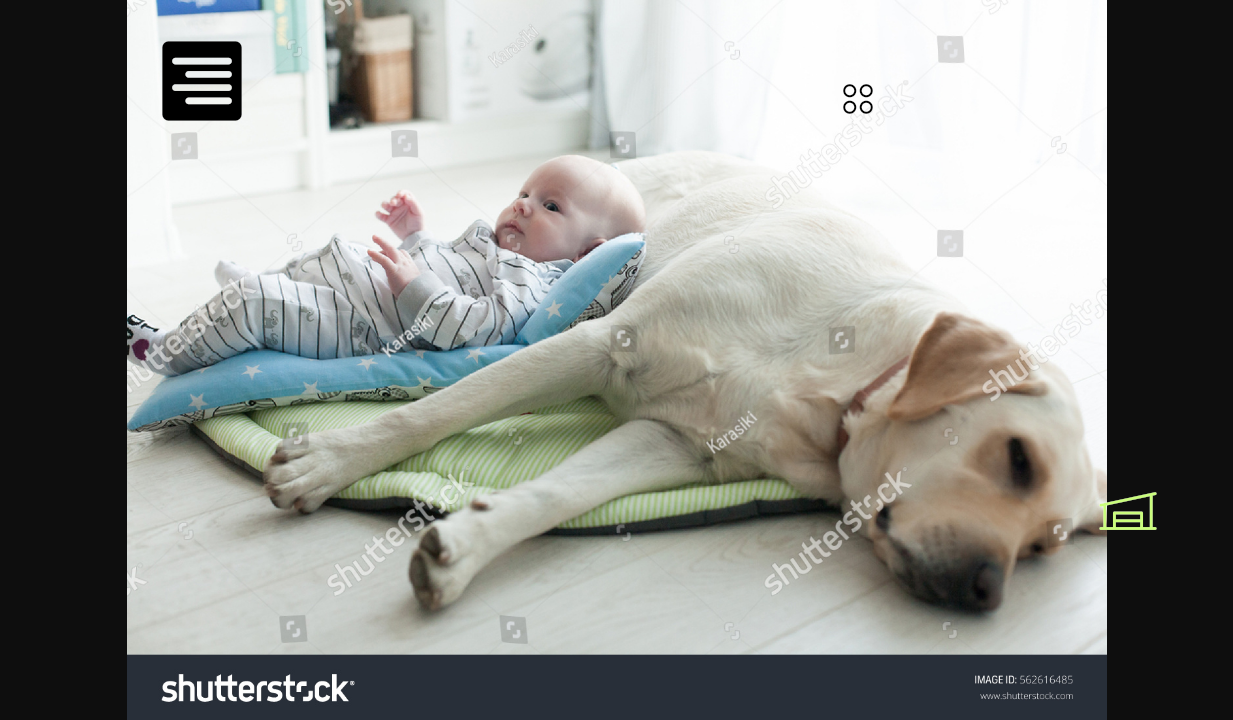 The image size is (1233, 720). I want to click on align text to the right, so click(202, 81).